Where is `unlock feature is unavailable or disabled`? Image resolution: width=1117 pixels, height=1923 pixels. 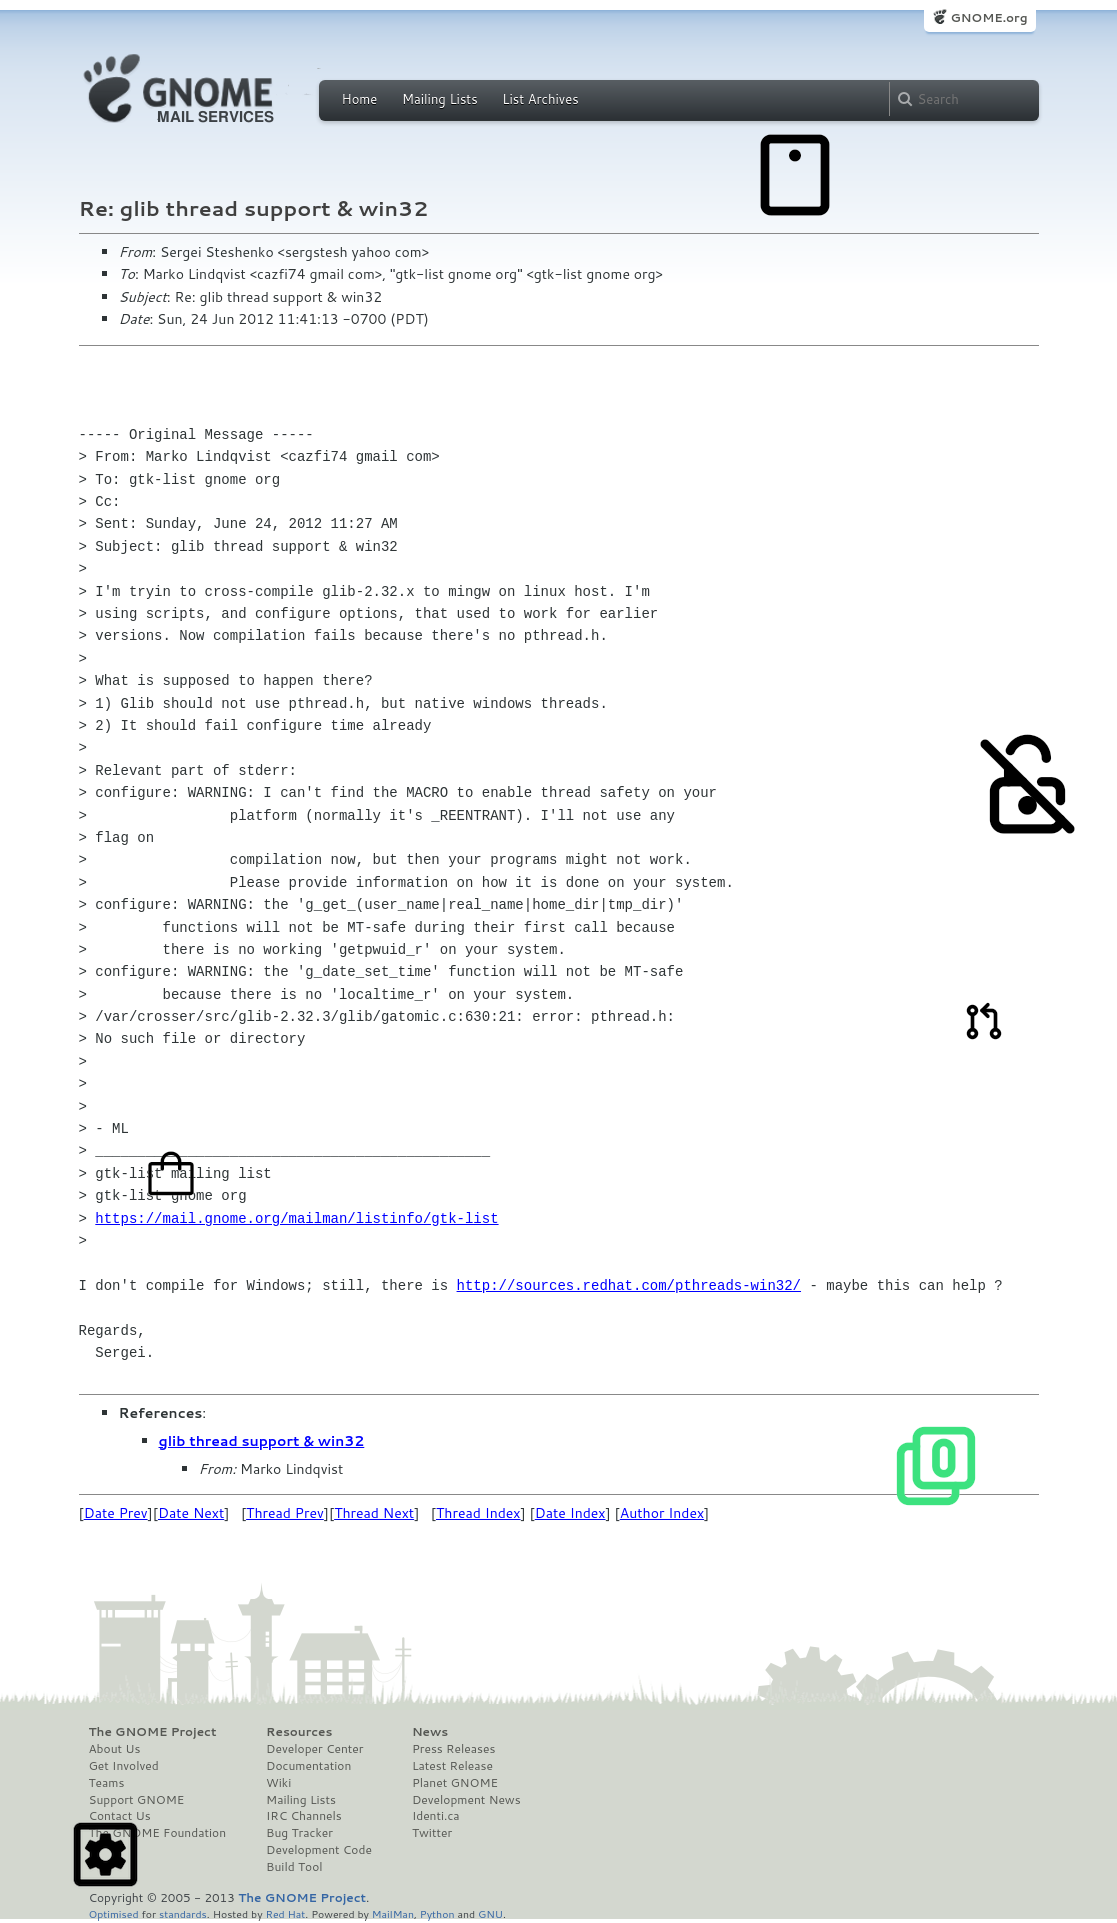
unlock feature is unavailable or disabled is located at coordinates (1027, 786).